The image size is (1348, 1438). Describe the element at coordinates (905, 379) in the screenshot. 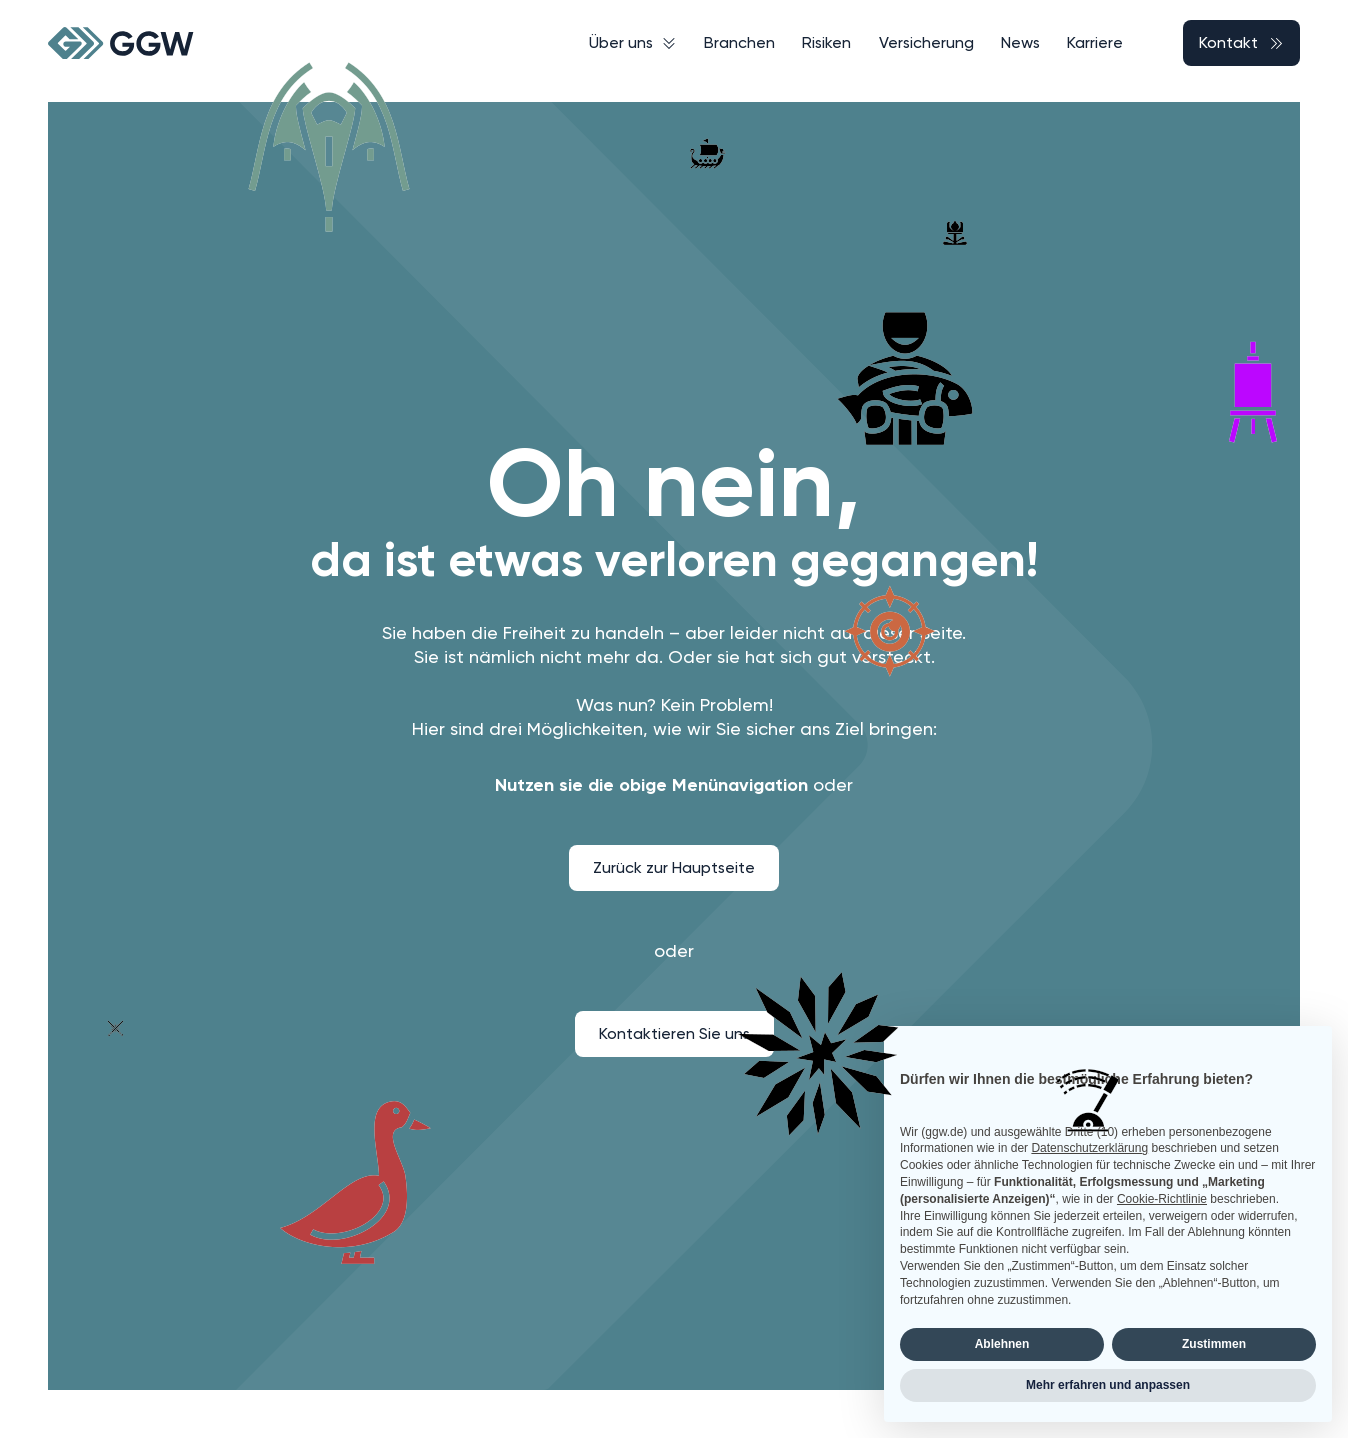

I see `fishing mini-game or activity` at that location.